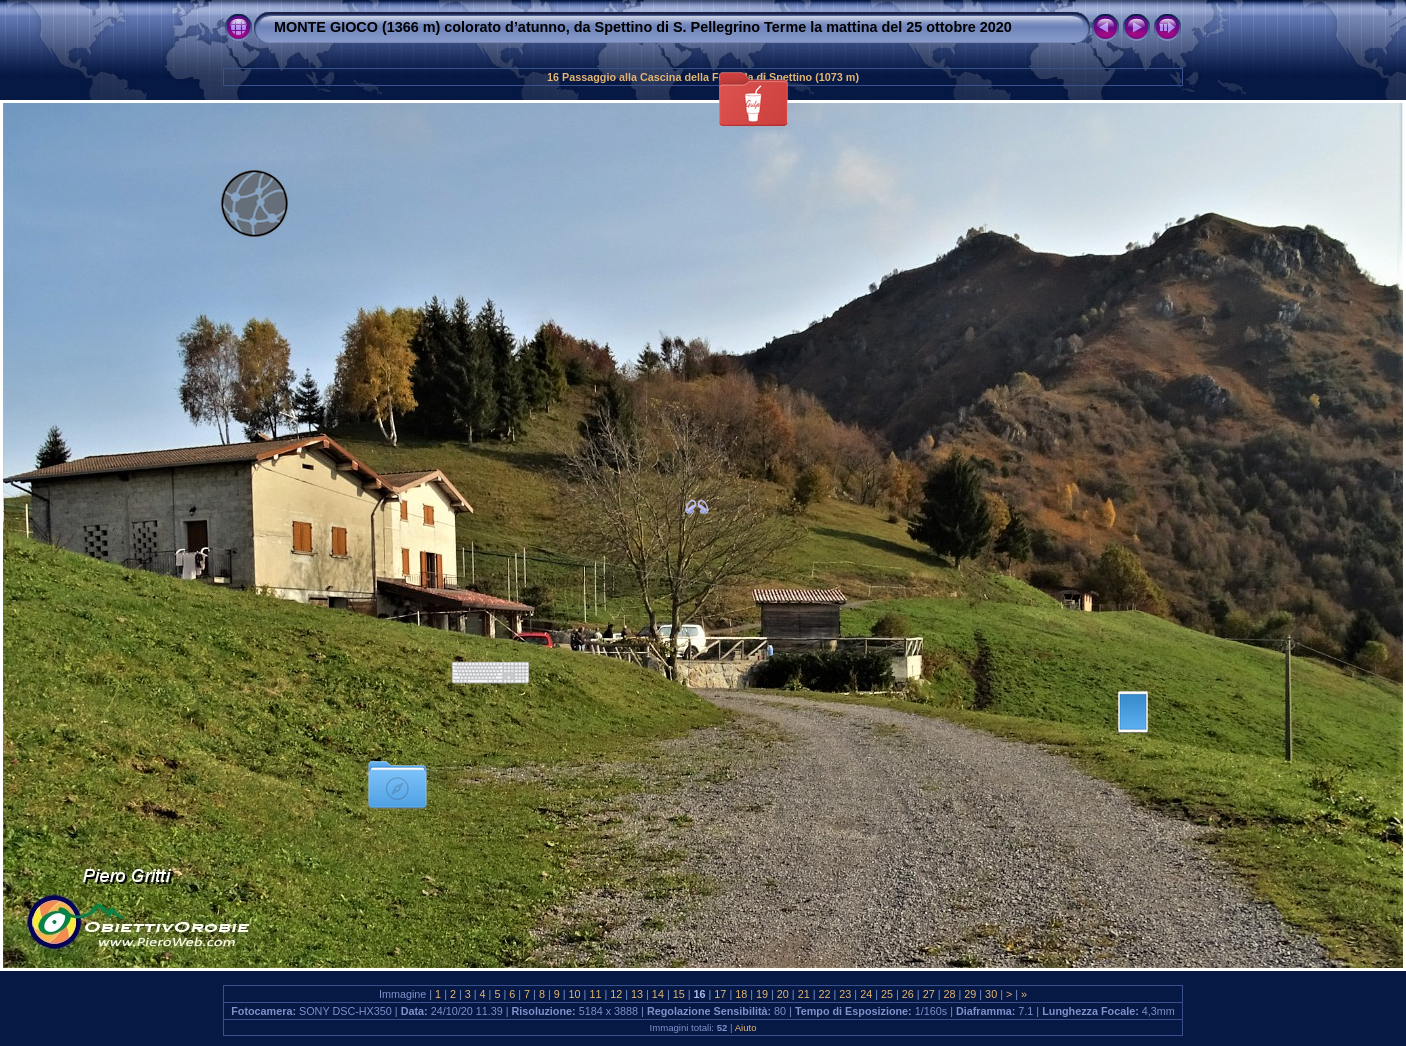  I want to click on open web browser bookmarks folder, so click(397, 784).